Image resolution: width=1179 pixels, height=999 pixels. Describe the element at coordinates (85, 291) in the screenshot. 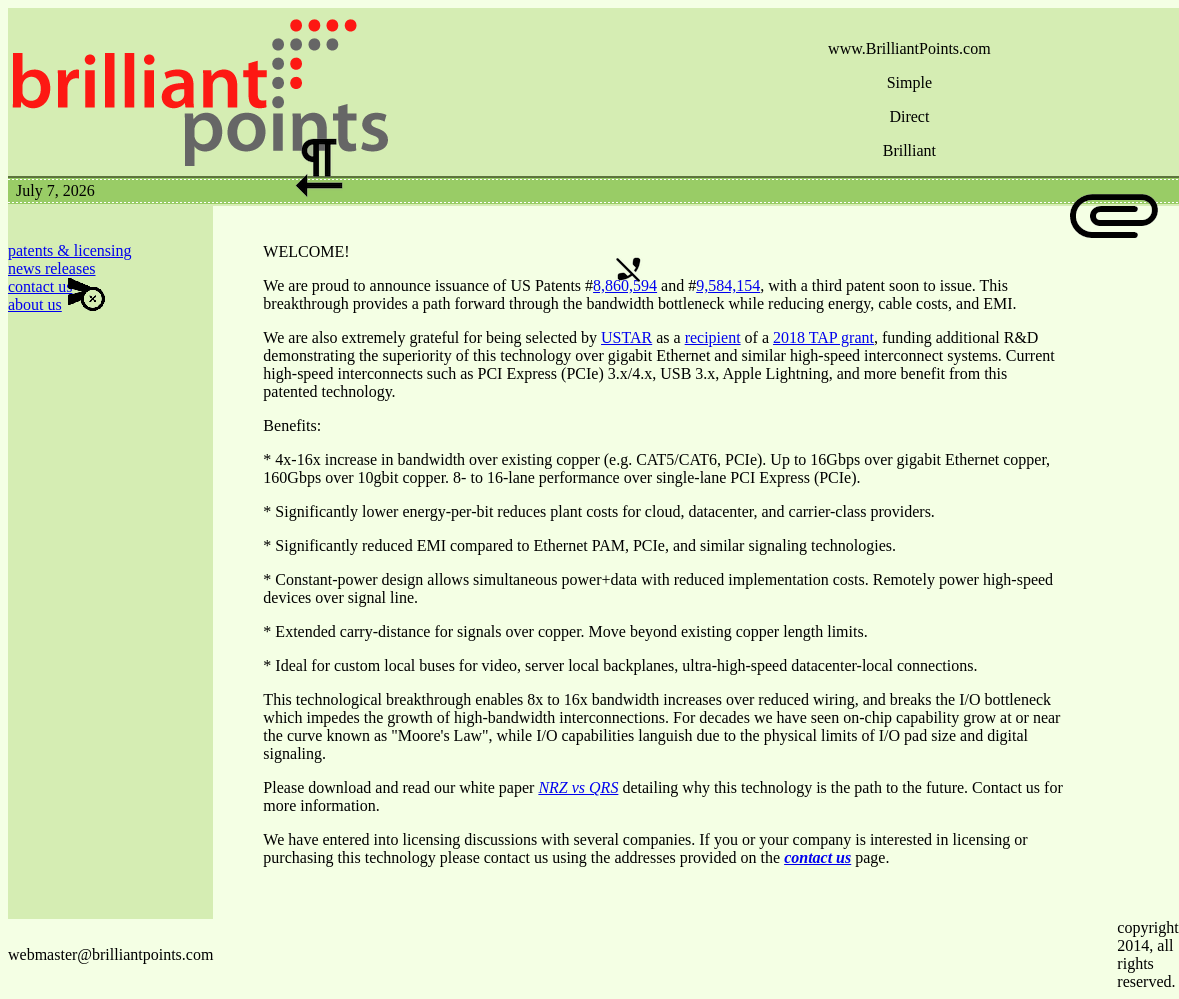

I see `cancel a scheduled message` at that location.